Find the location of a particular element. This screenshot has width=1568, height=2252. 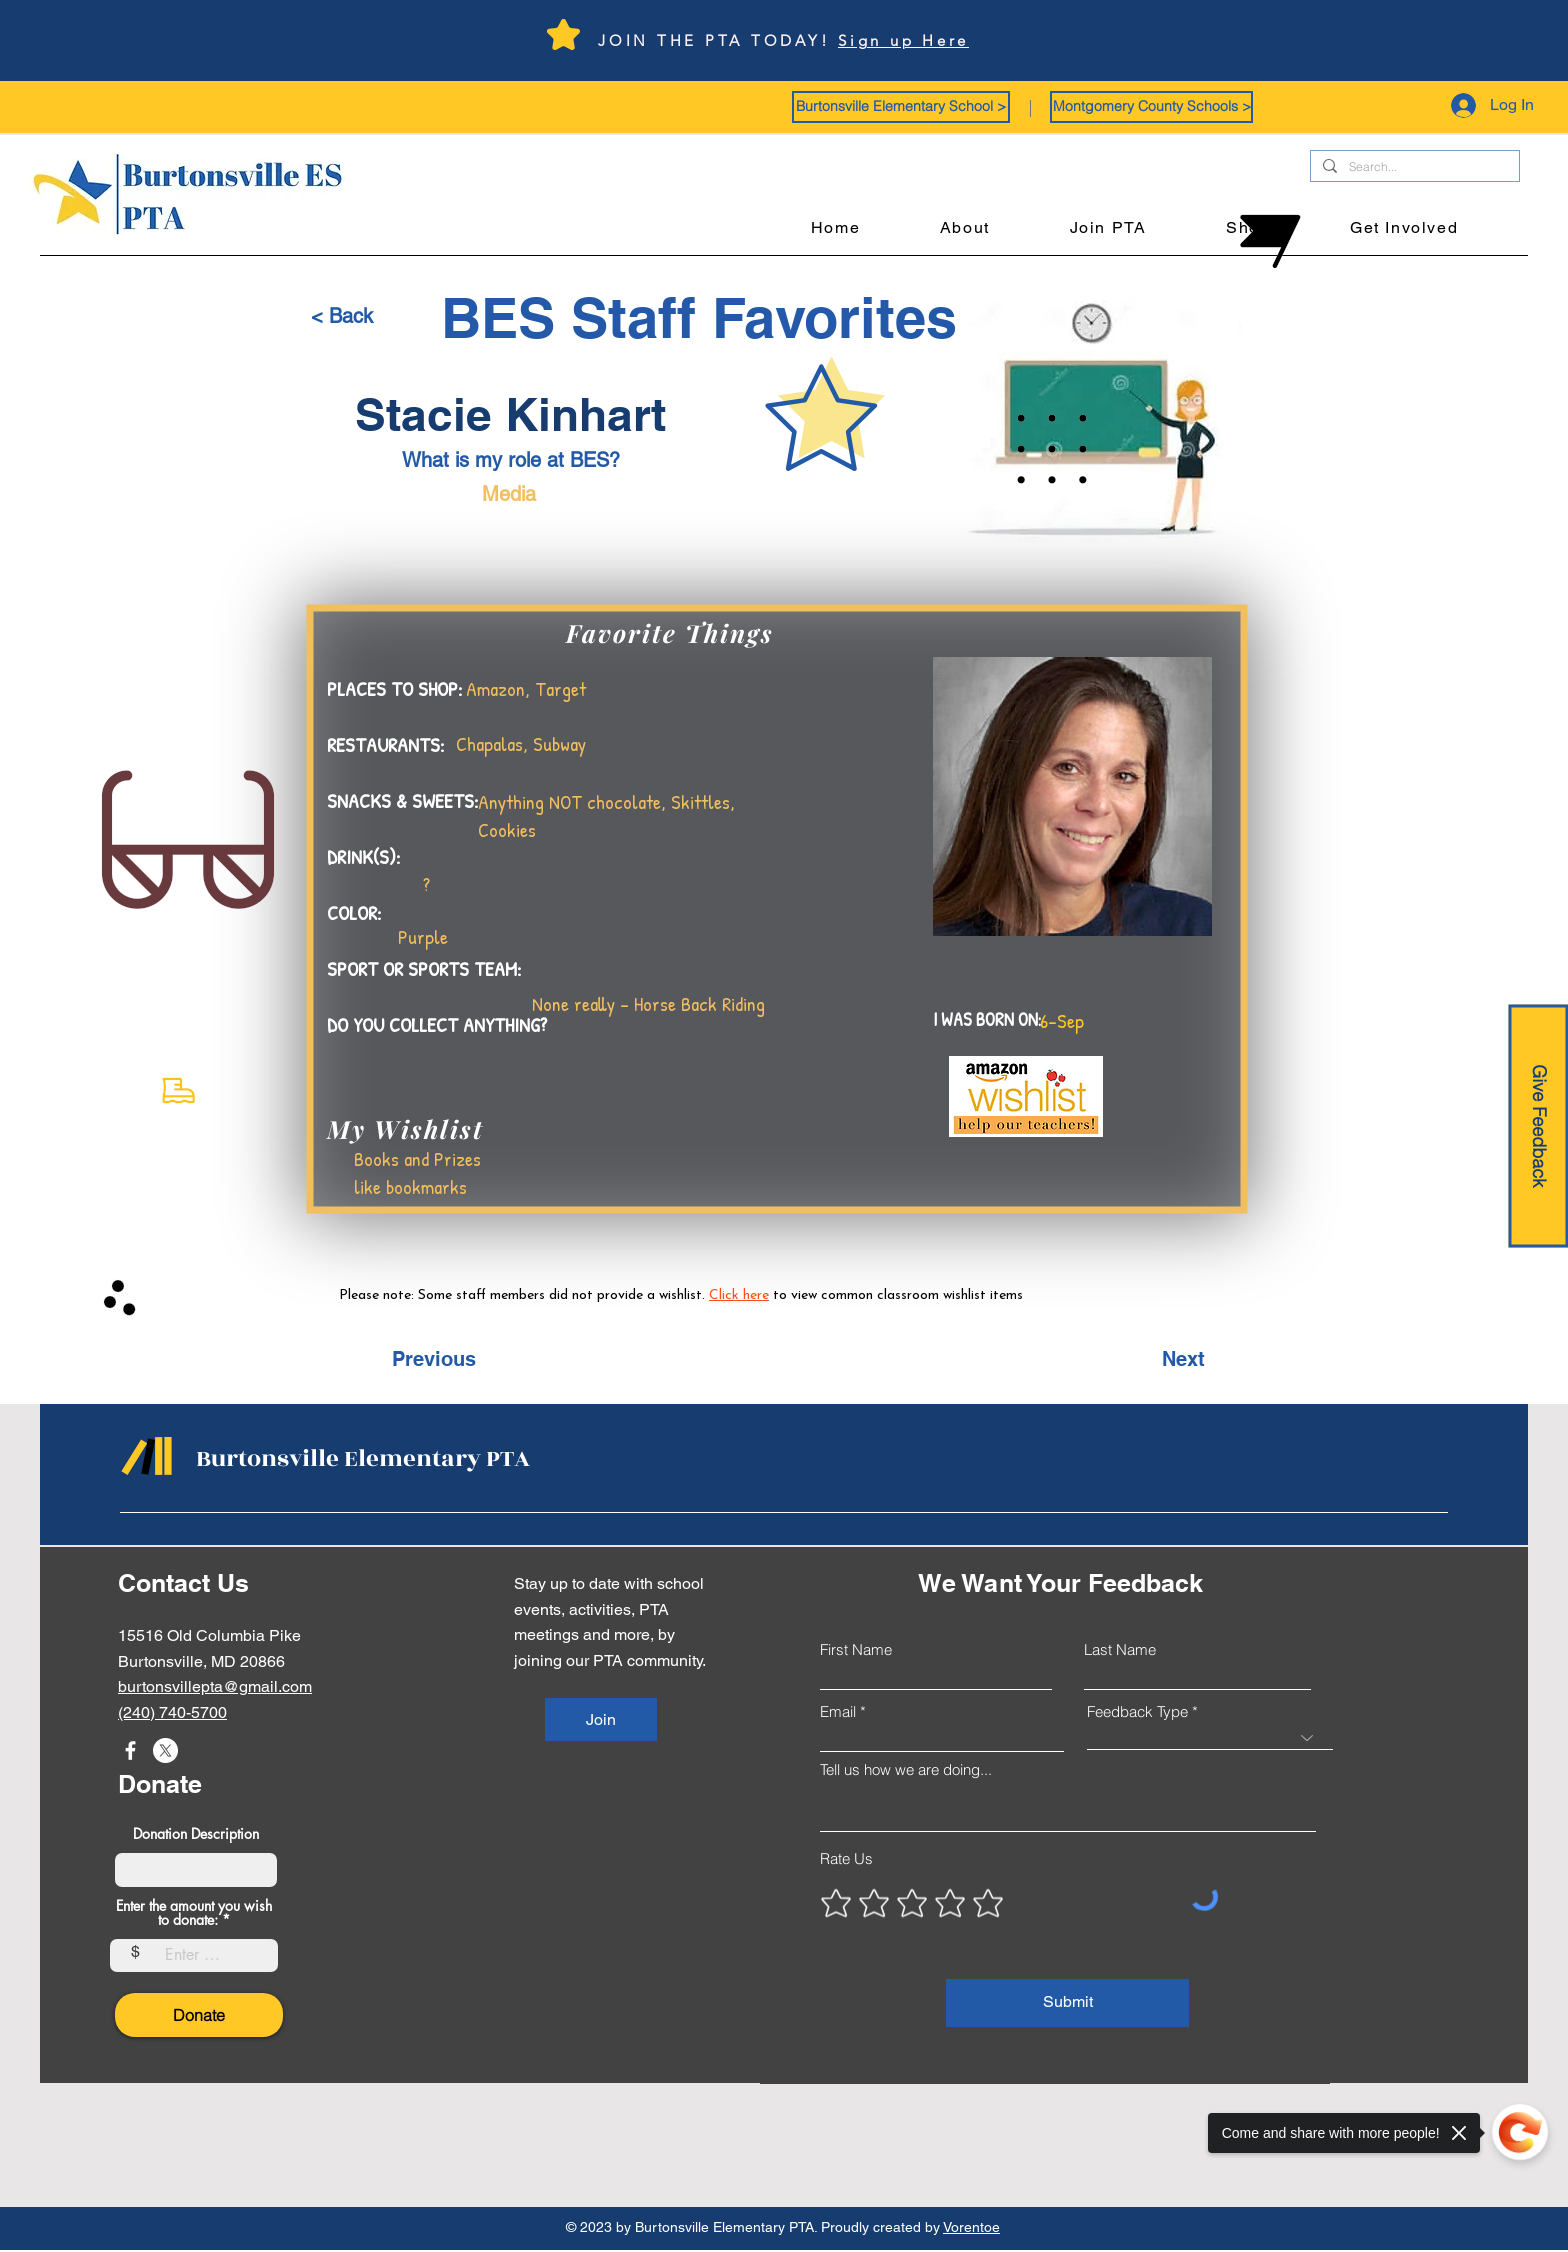

open app drawer or launcher menu is located at coordinates (1052, 449).